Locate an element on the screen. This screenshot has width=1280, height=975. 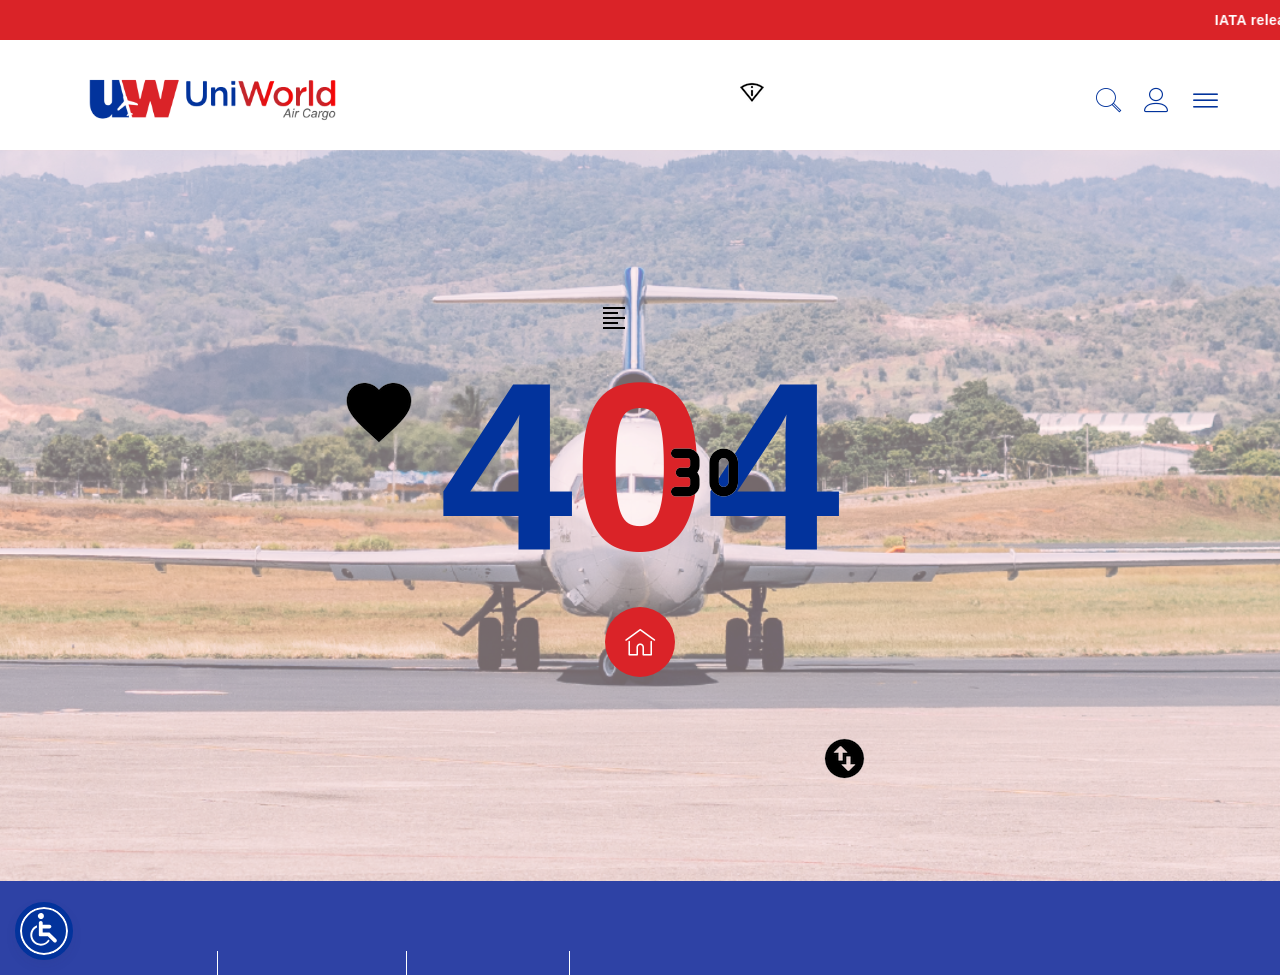
swap or reorder items vertically is located at coordinates (844, 758).